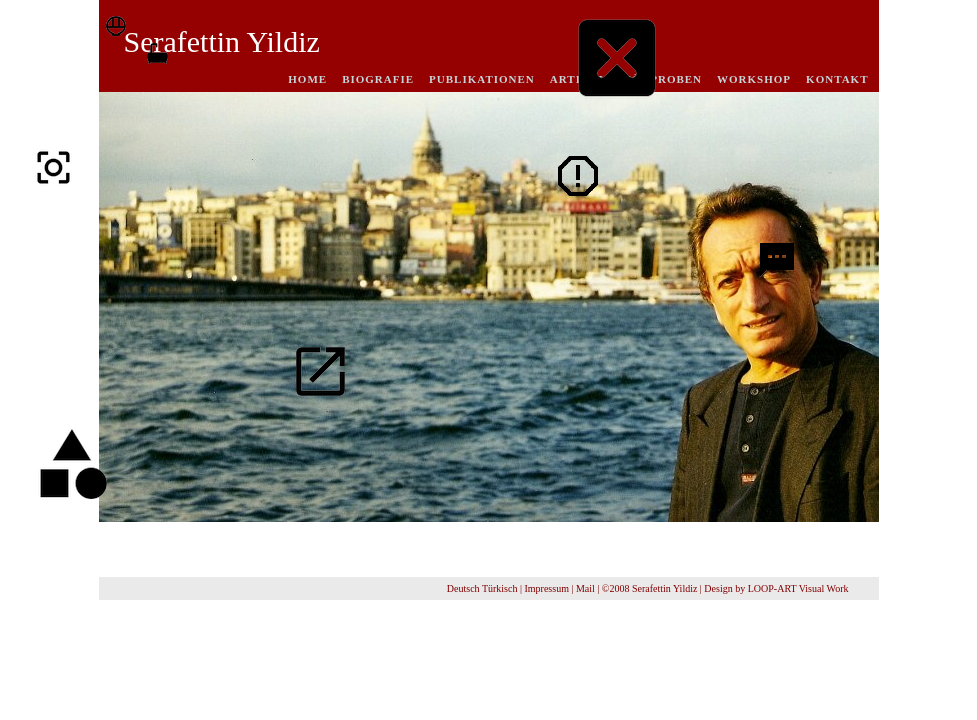 The image size is (977, 720). I want to click on view text messages, so click(777, 260).